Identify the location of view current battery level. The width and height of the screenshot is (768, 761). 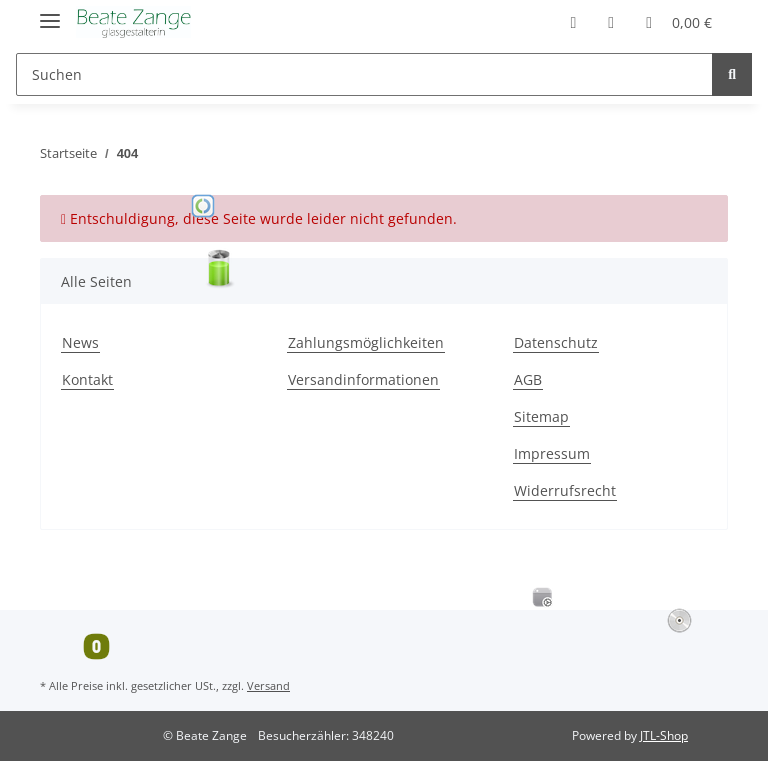
(219, 268).